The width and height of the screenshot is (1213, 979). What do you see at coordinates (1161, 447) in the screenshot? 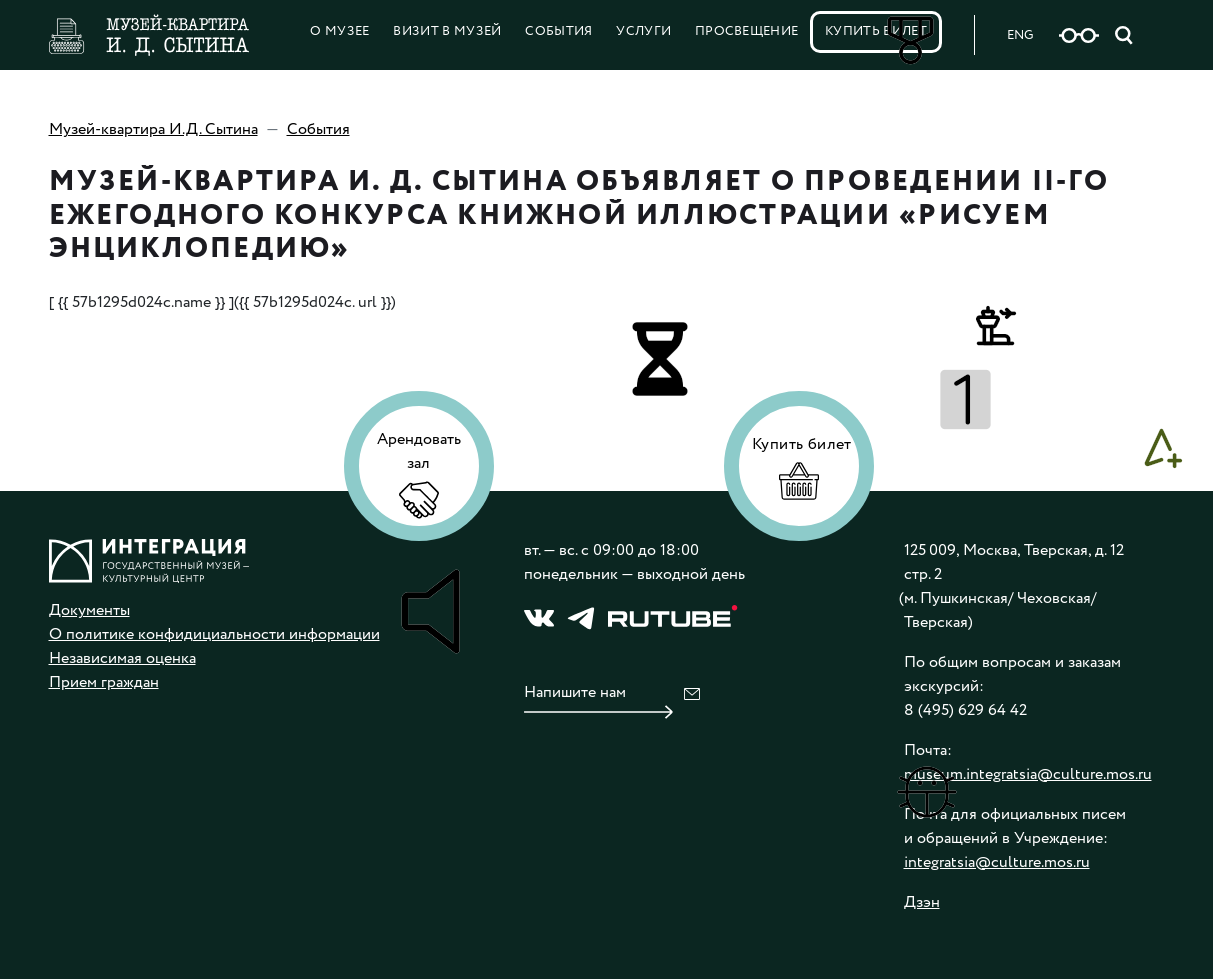
I see `add a new navigation waypoint` at bounding box center [1161, 447].